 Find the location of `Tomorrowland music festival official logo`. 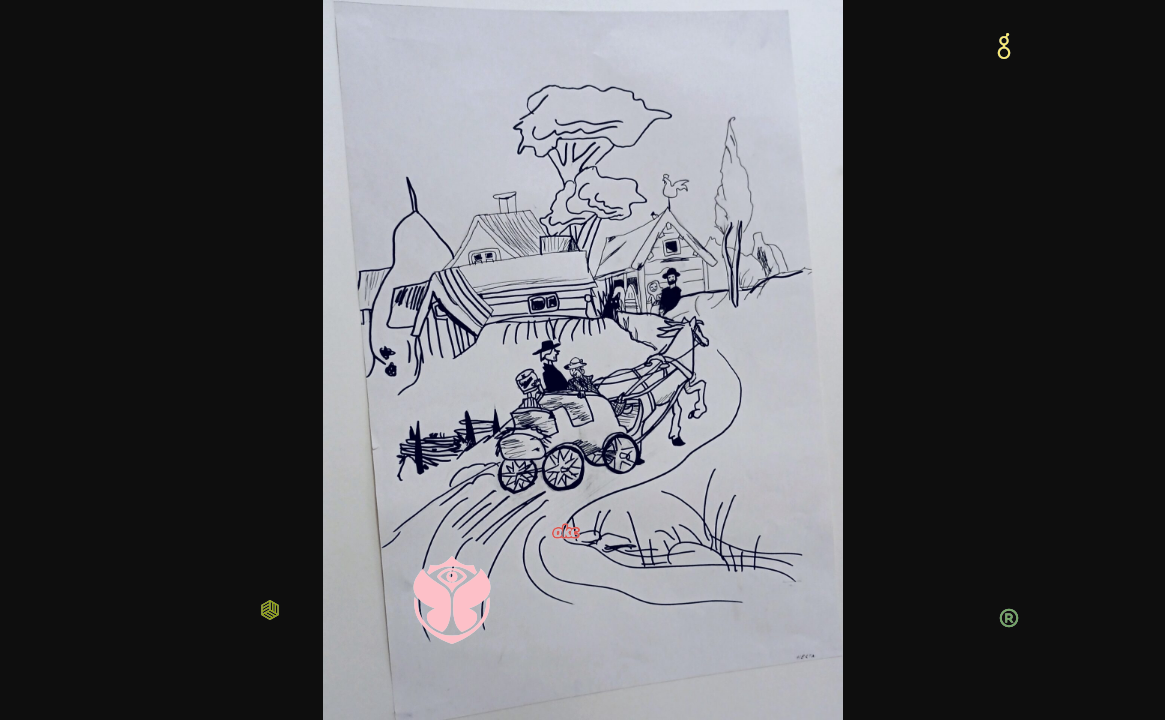

Tomorrowland music festival official logo is located at coordinates (452, 600).